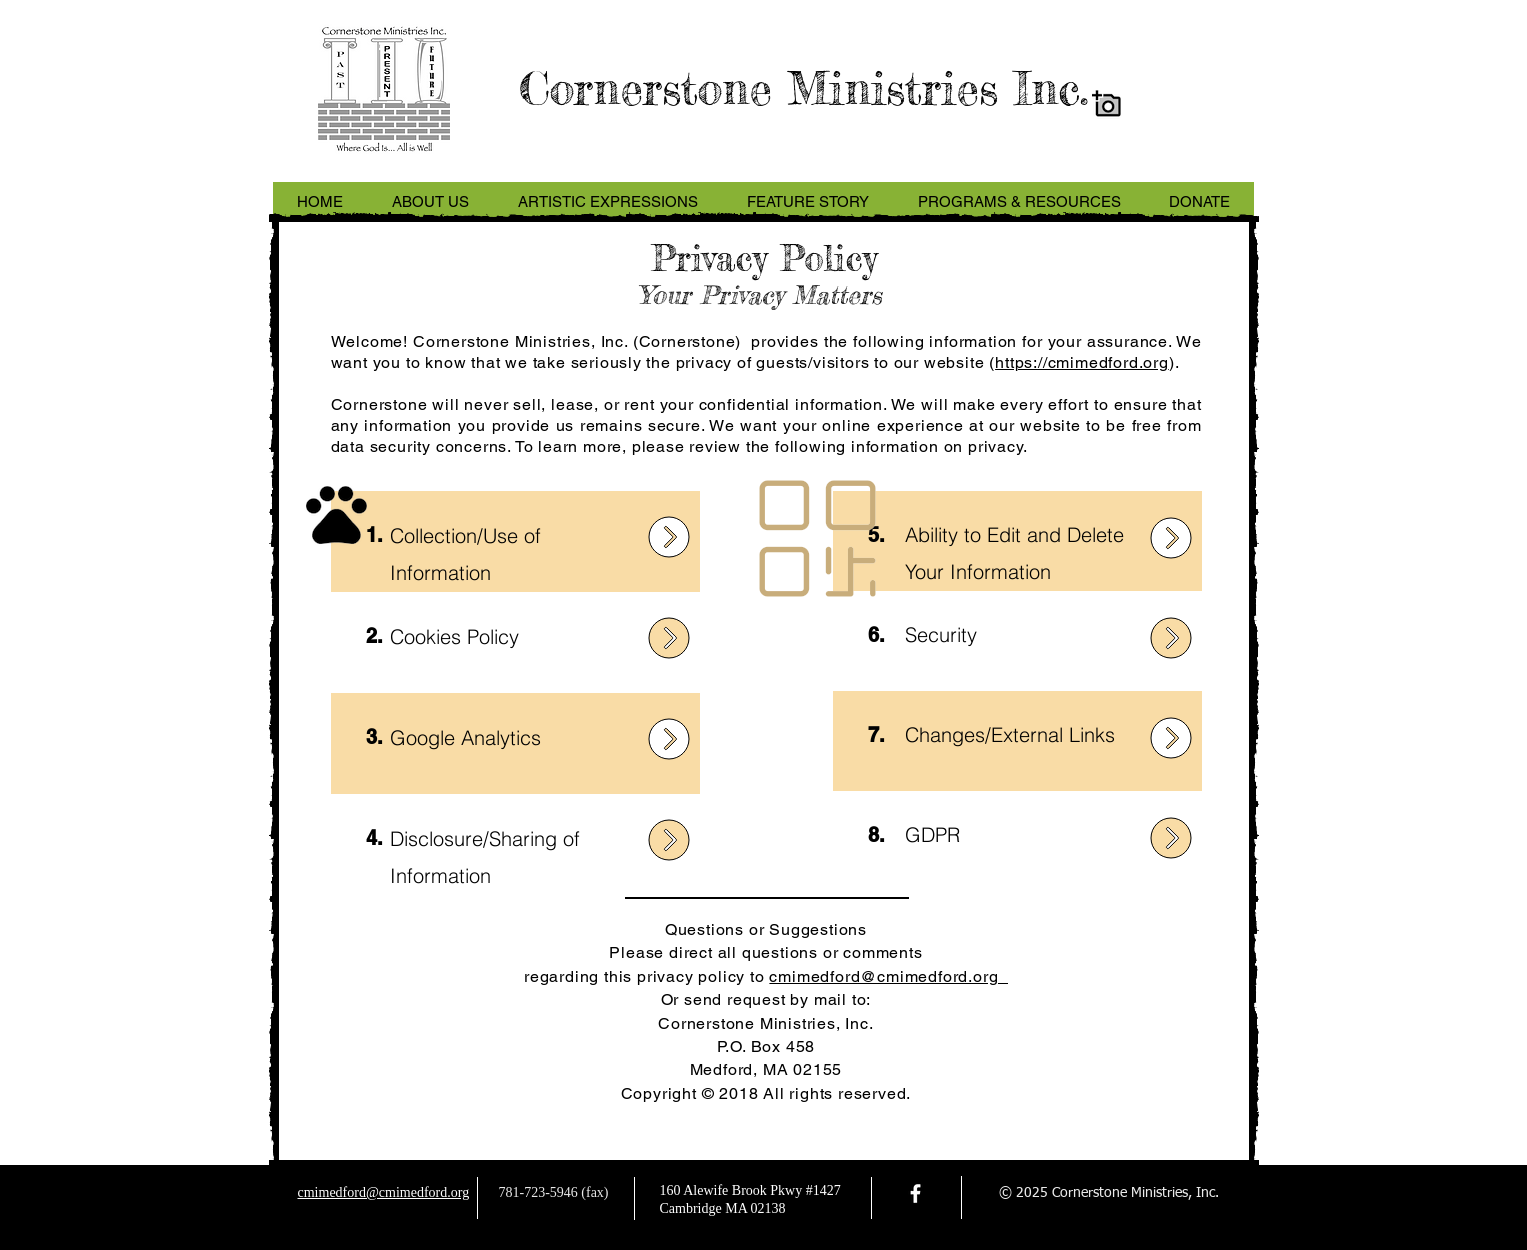  Describe the element at coordinates (817, 538) in the screenshot. I see `scan or generate a qr code` at that location.